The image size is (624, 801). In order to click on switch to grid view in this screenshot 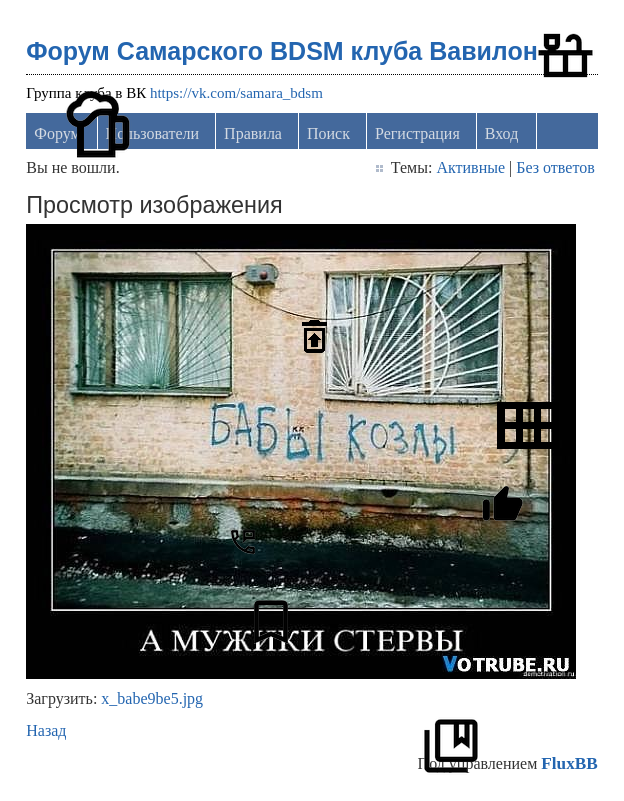, I will do `click(526, 427)`.